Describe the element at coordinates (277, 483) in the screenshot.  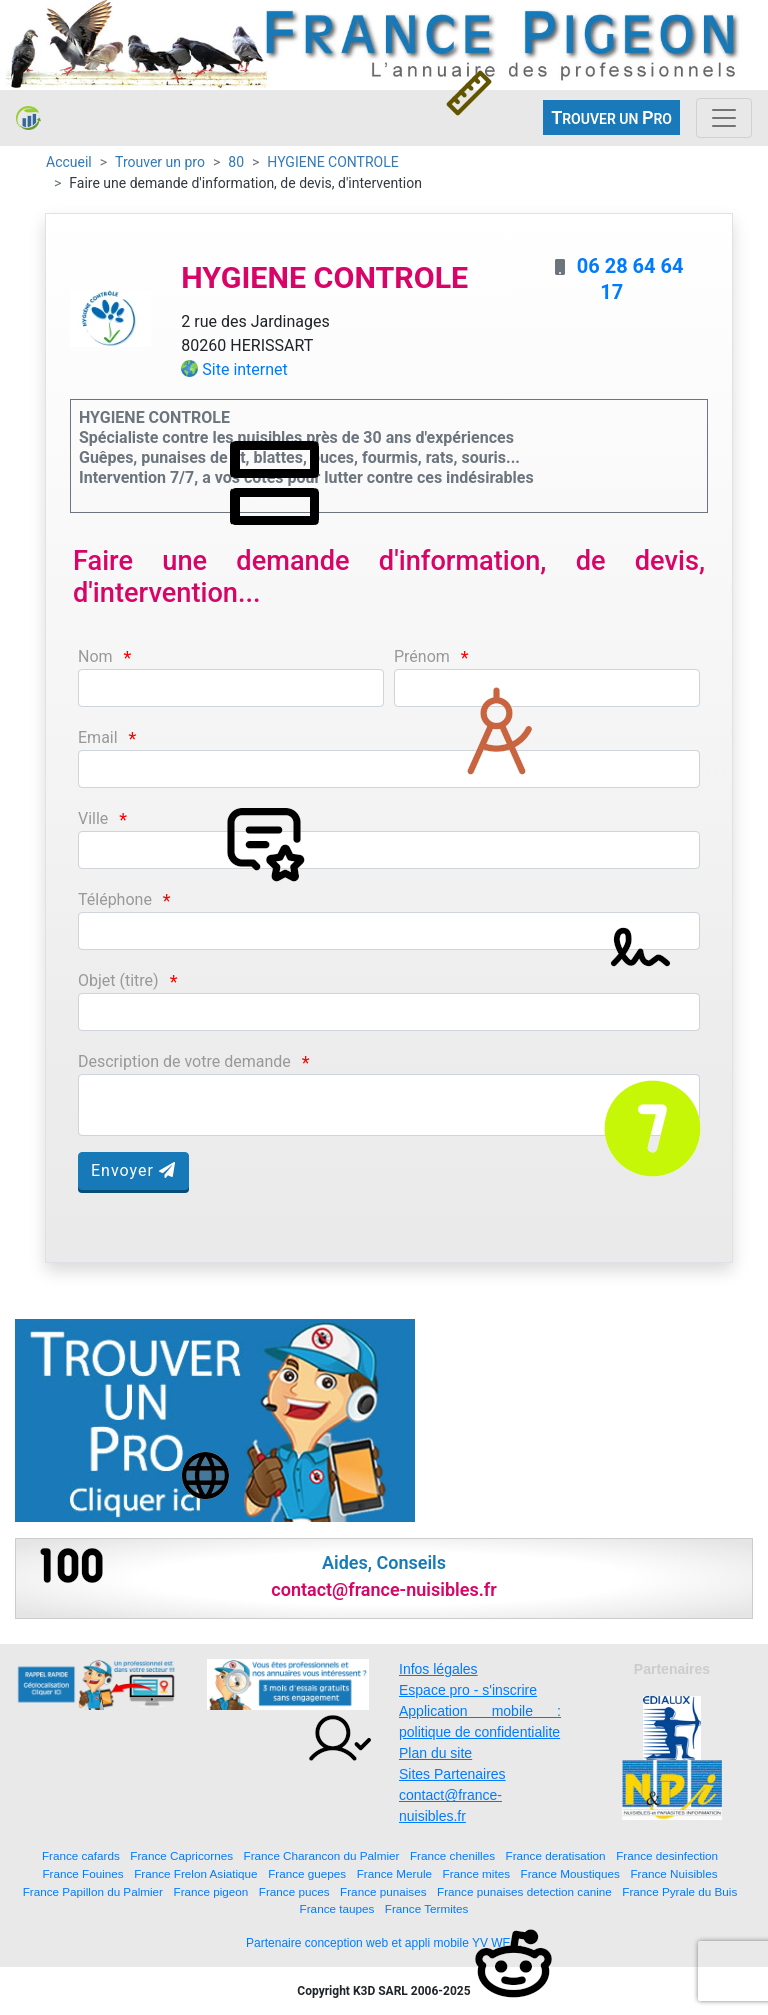
I see `view agenda or schedule items` at that location.